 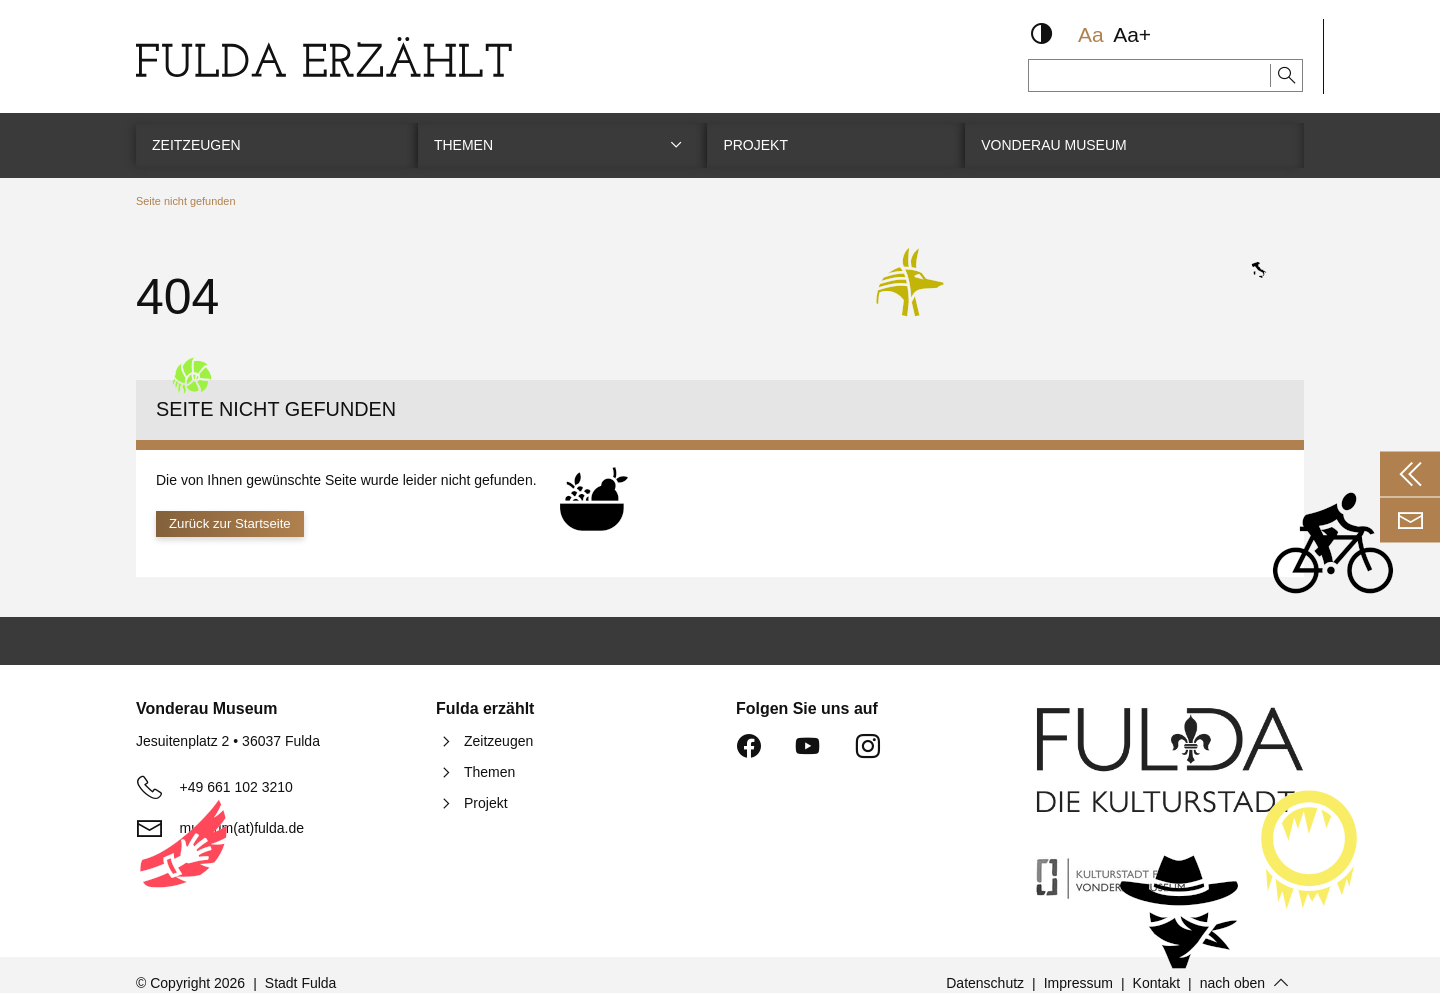 What do you see at coordinates (183, 843) in the screenshot?
I see `mythical or fantasy character ability` at bounding box center [183, 843].